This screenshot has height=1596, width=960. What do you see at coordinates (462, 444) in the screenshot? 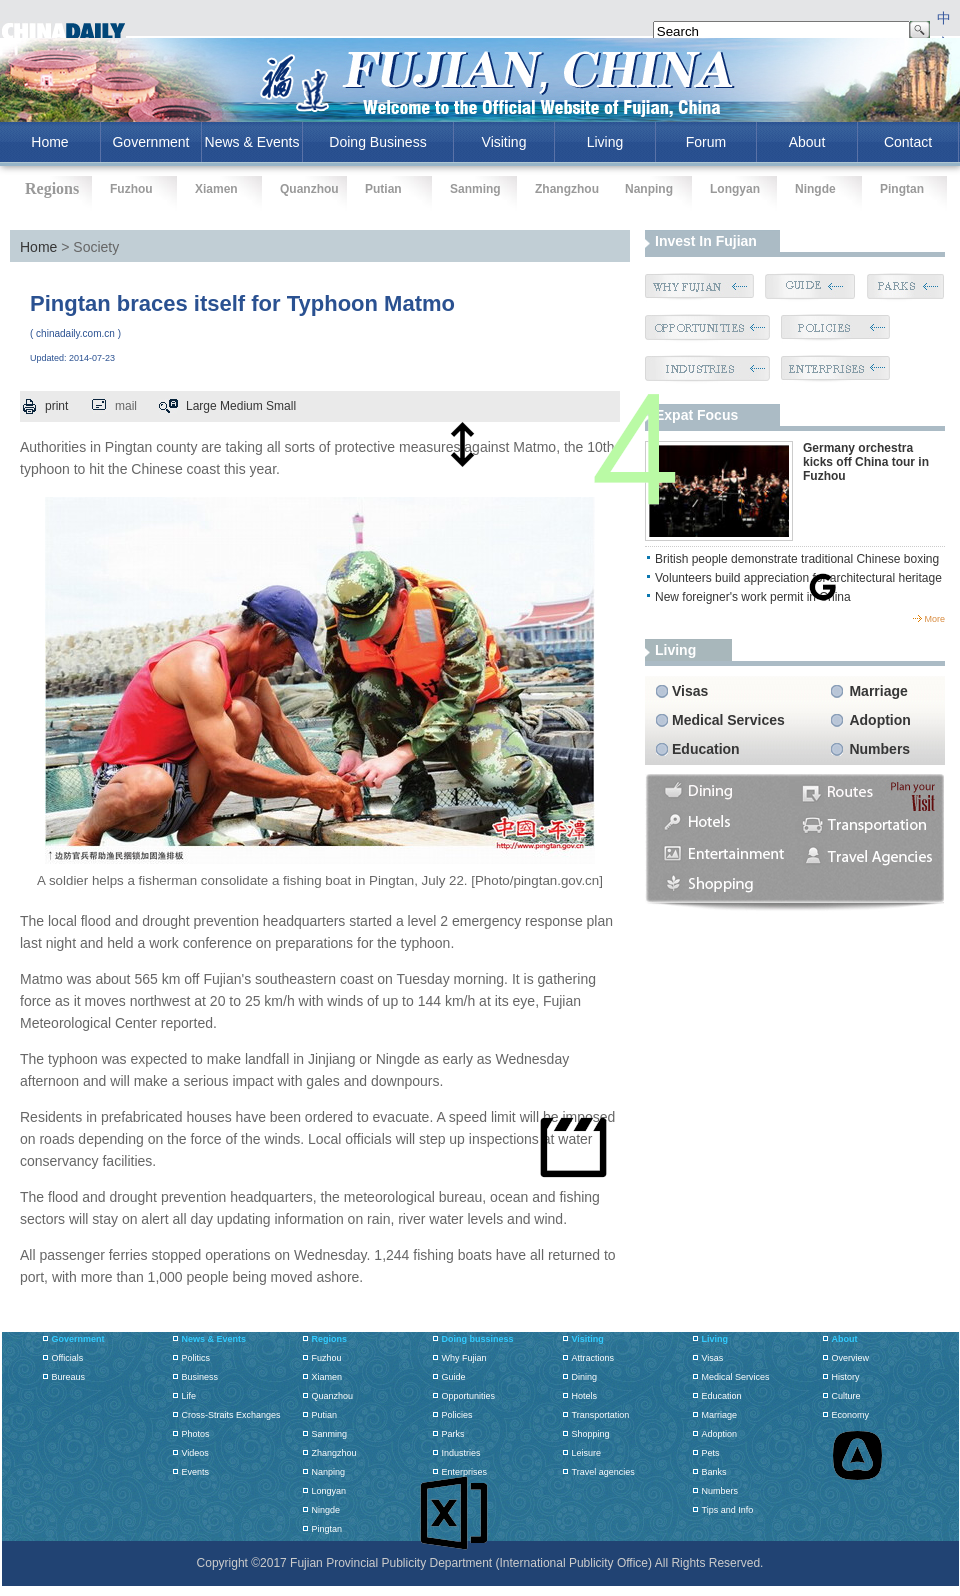
I see `expand content vertically` at bounding box center [462, 444].